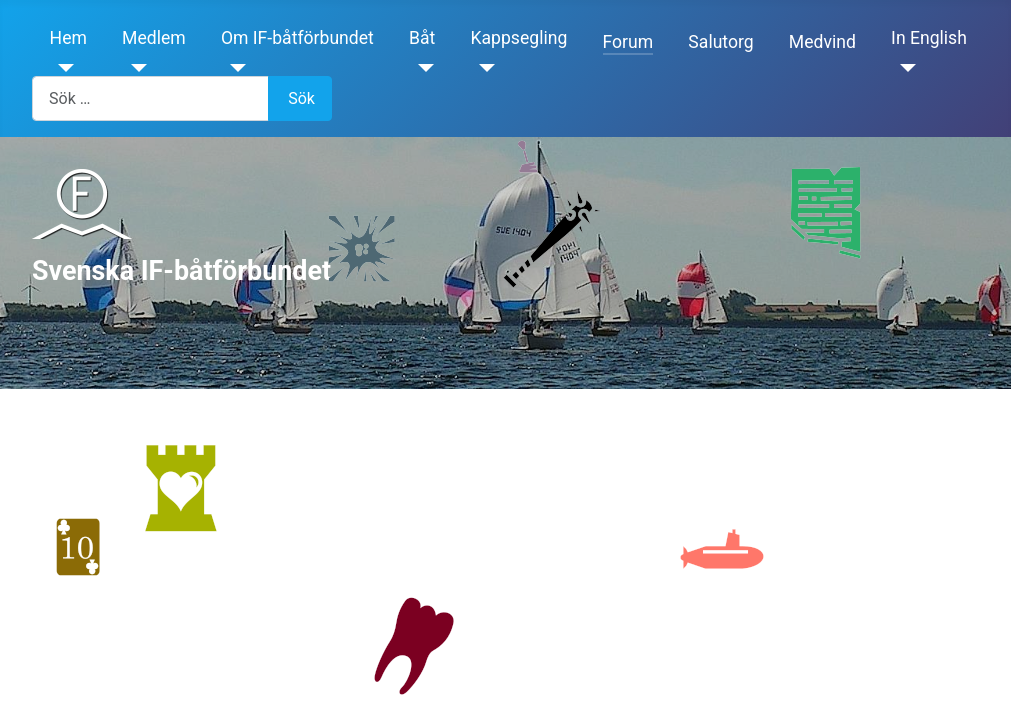 This screenshot has height=720, width=1011. What do you see at coordinates (413, 645) in the screenshot?
I see `access dental health information` at bounding box center [413, 645].